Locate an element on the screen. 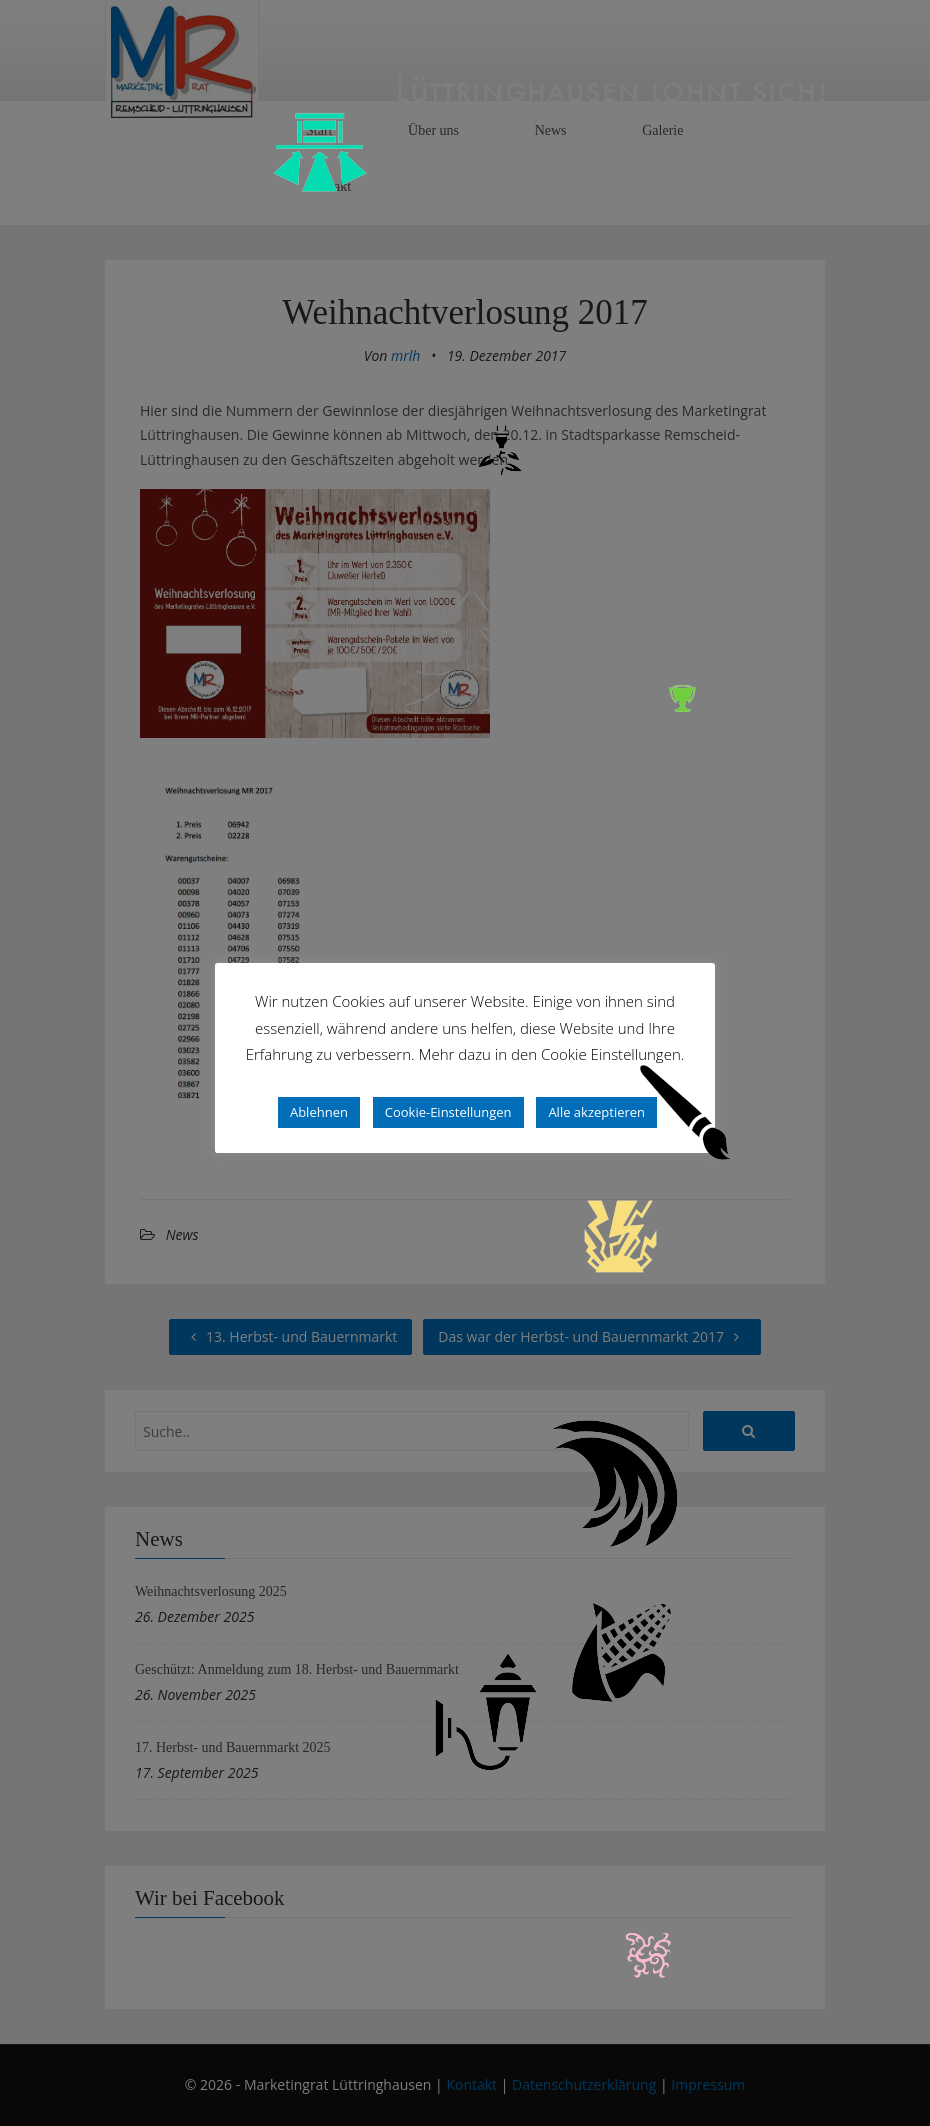 The width and height of the screenshot is (930, 2126). toggle wall light on or off is located at coordinates (495, 1711).